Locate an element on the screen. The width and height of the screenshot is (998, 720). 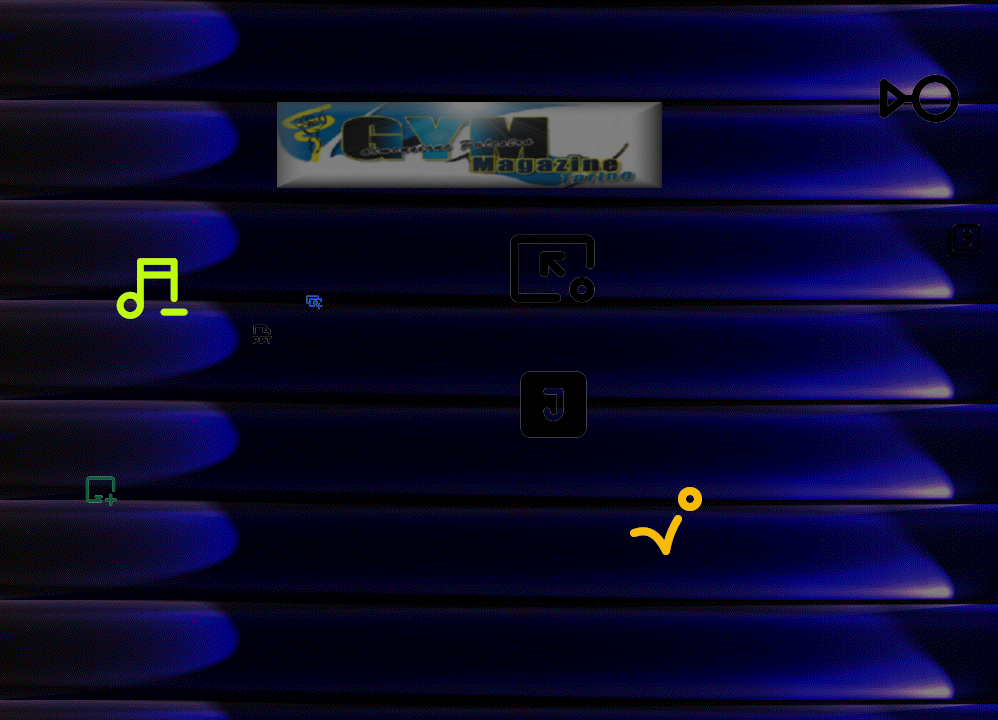
add funds to your account is located at coordinates (314, 301).